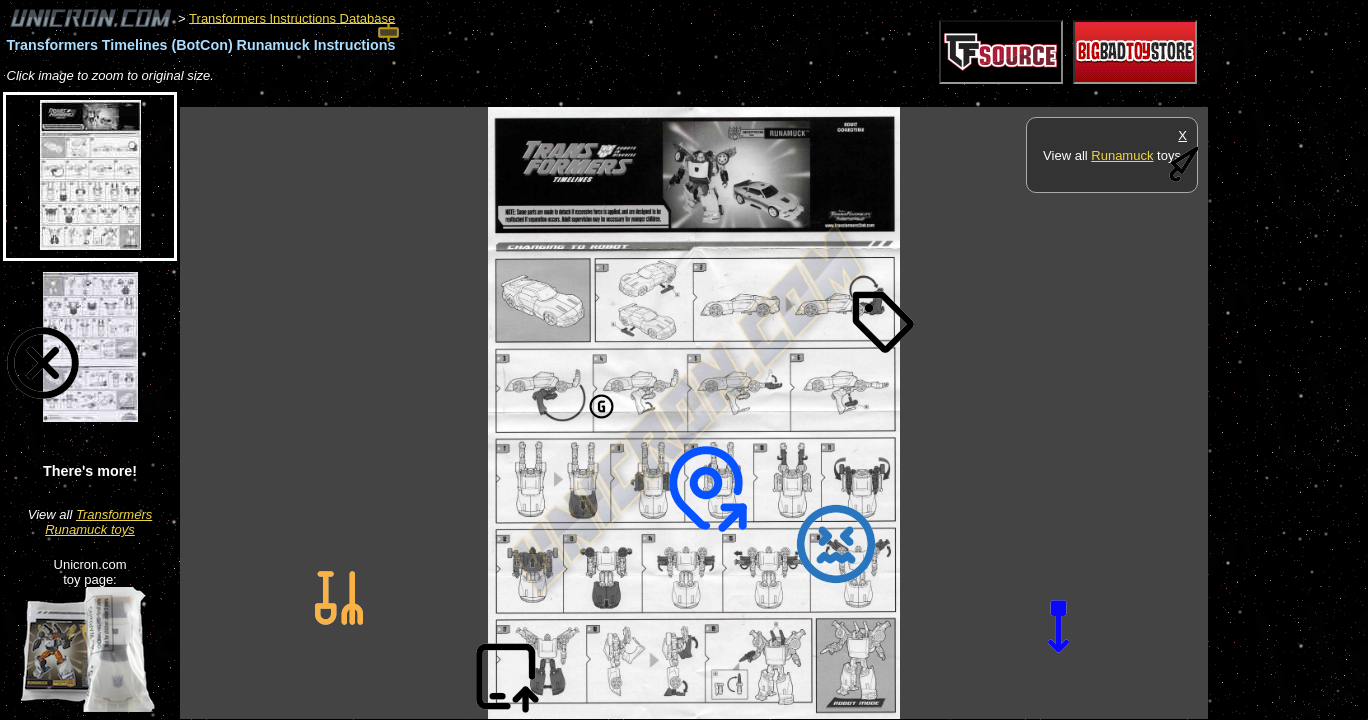 The height and width of the screenshot is (720, 1368). Describe the element at coordinates (601, 406) in the screenshot. I see `google account or google-related feature` at that location.